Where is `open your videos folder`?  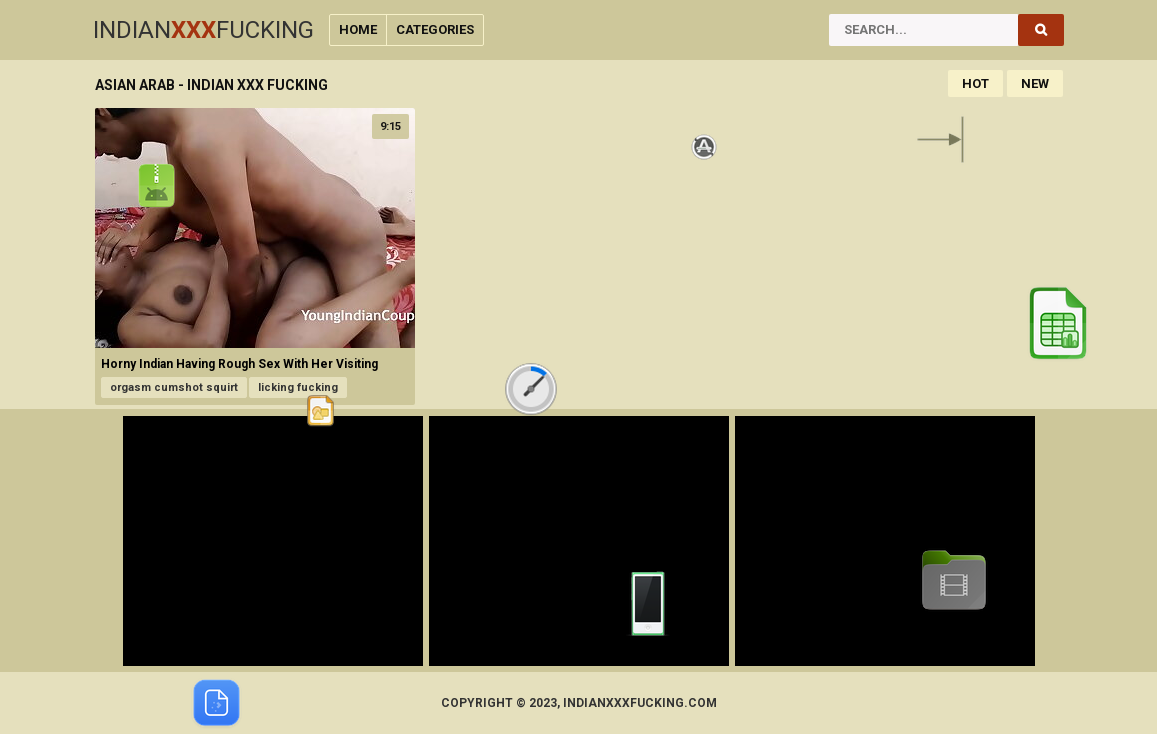
open your videos folder is located at coordinates (954, 580).